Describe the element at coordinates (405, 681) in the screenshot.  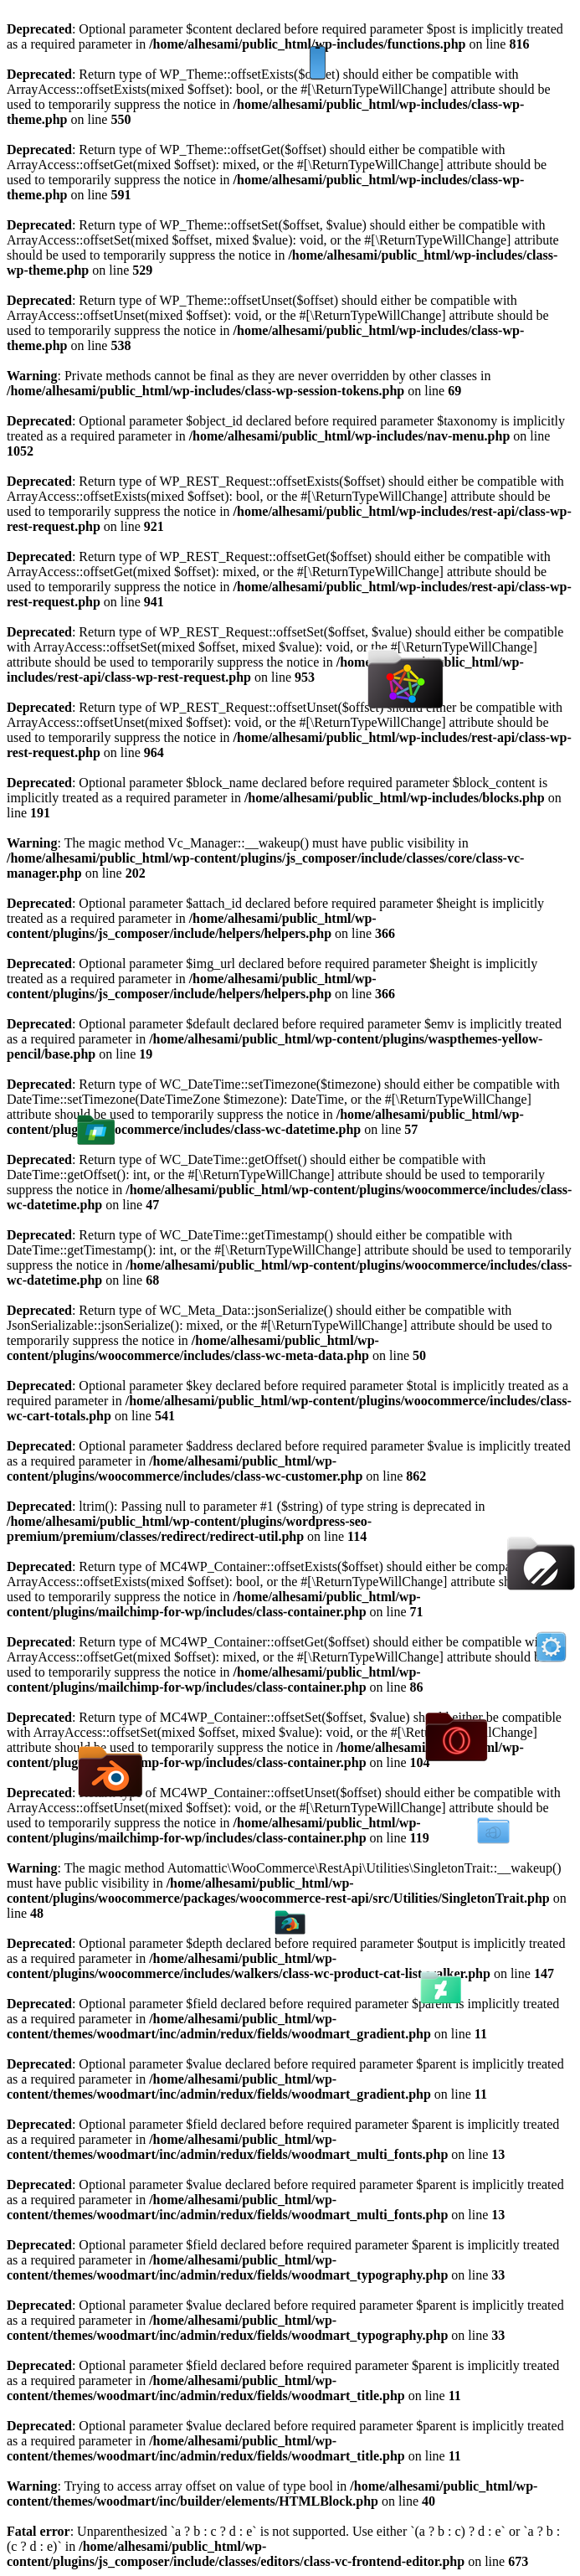
I see `open fediverse-related files and content` at that location.